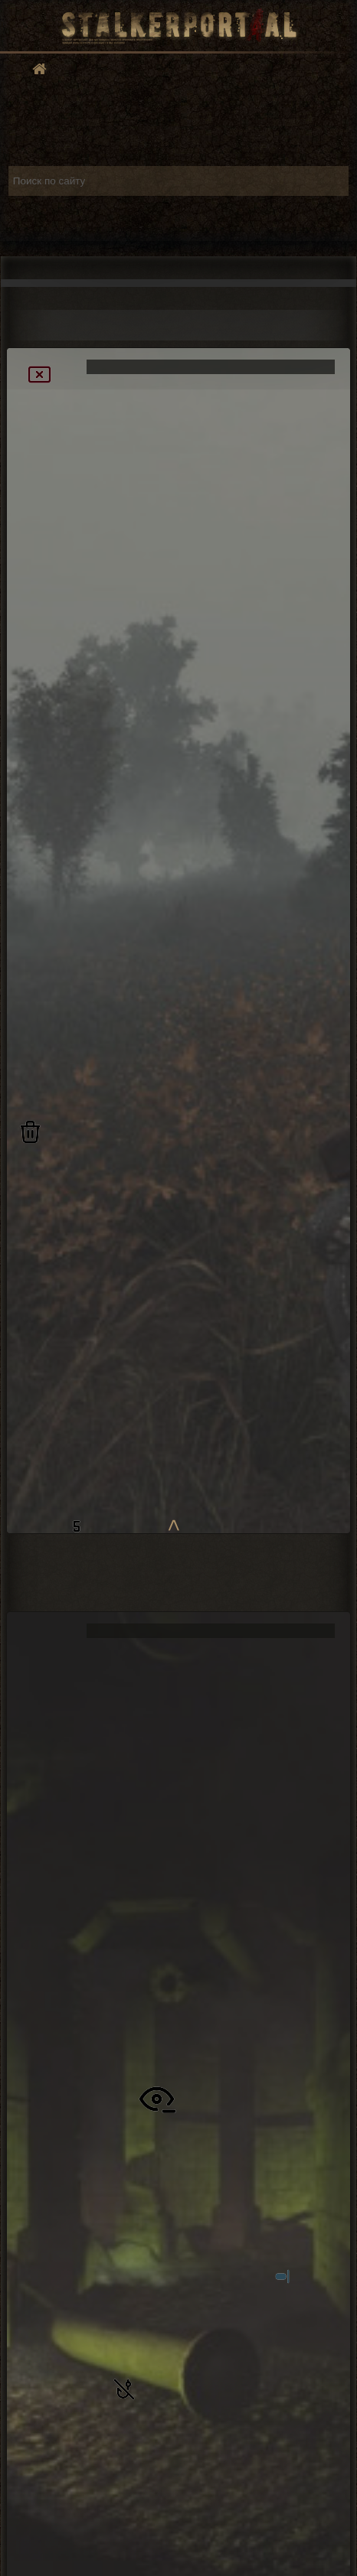 Image resolution: width=357 pixels, height=2576 pixels. I want to click on delete selected item, so click(30, 1132).